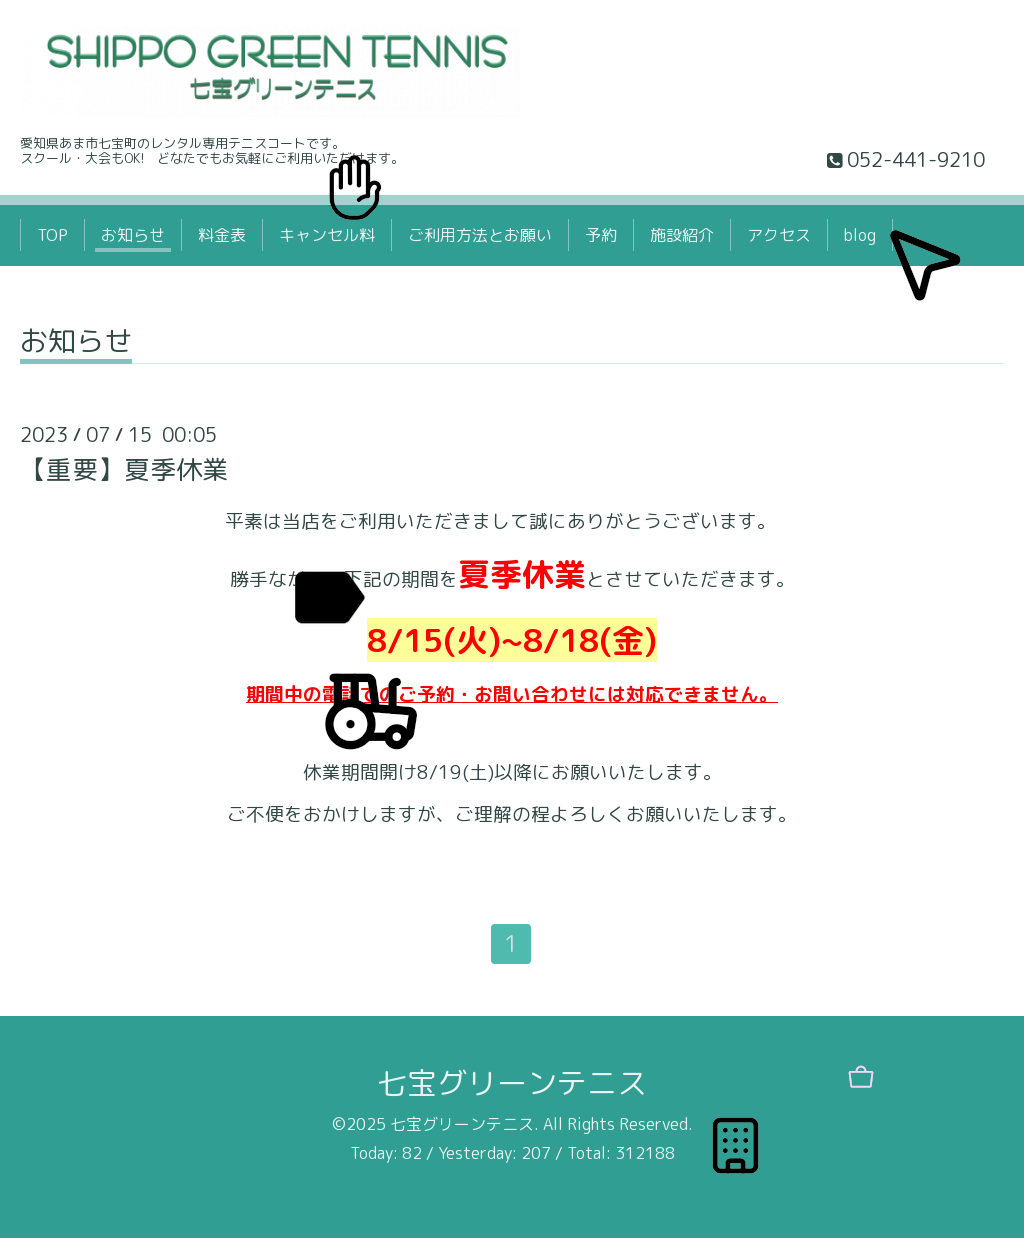 This screenshot has height=1239, width=1024. Describe the element at coordinates (328, 597) in the screenshot. I see `add or apply a label to an item` at that location.